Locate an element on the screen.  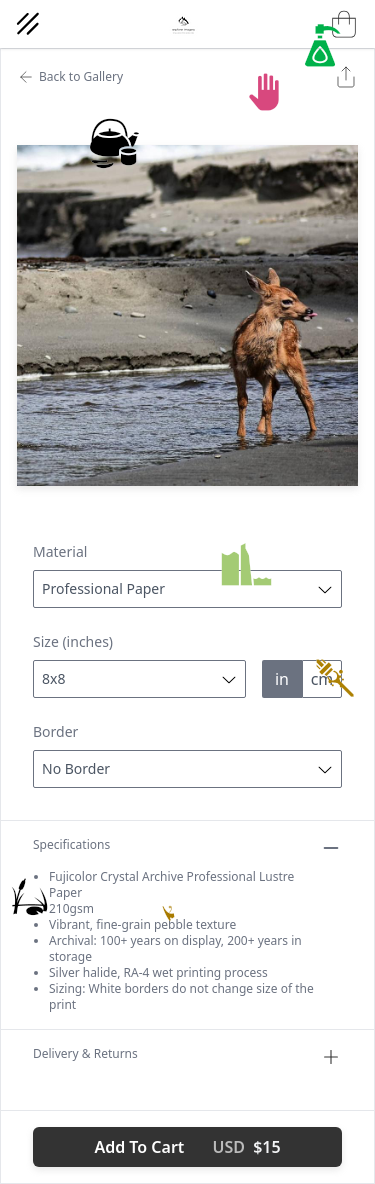
tea ceremony or tea-related game feature is located at coordinates (114, 143).